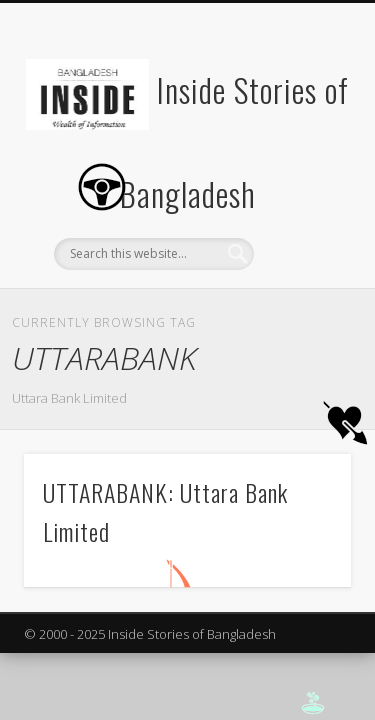 This screenshot has width=375, height=720. I want to click on access driving or vehicle controls, so click(102, 187).